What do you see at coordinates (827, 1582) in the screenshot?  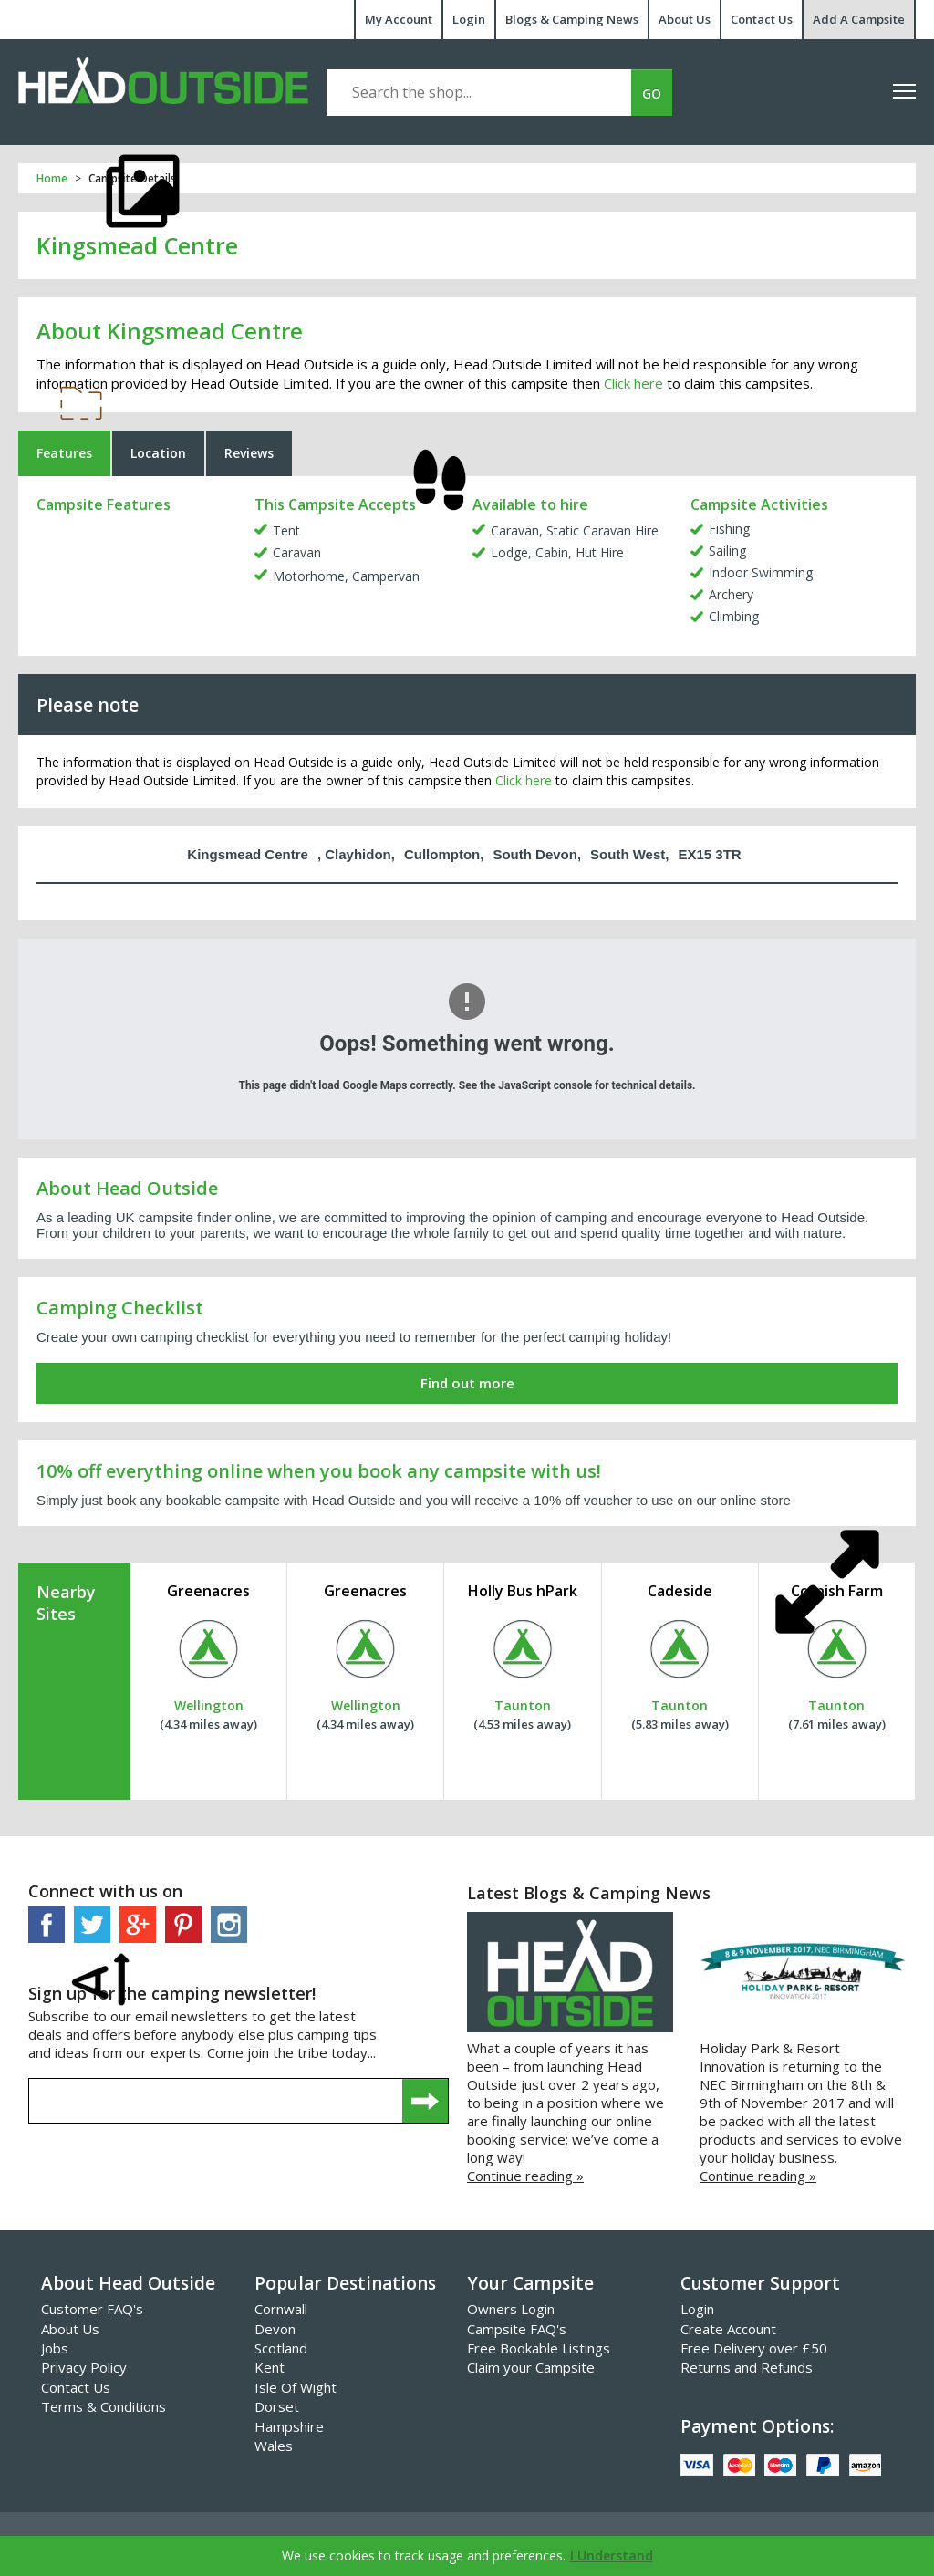 I see `expand to fullscreen mode` at bounding box center [827, 1582].